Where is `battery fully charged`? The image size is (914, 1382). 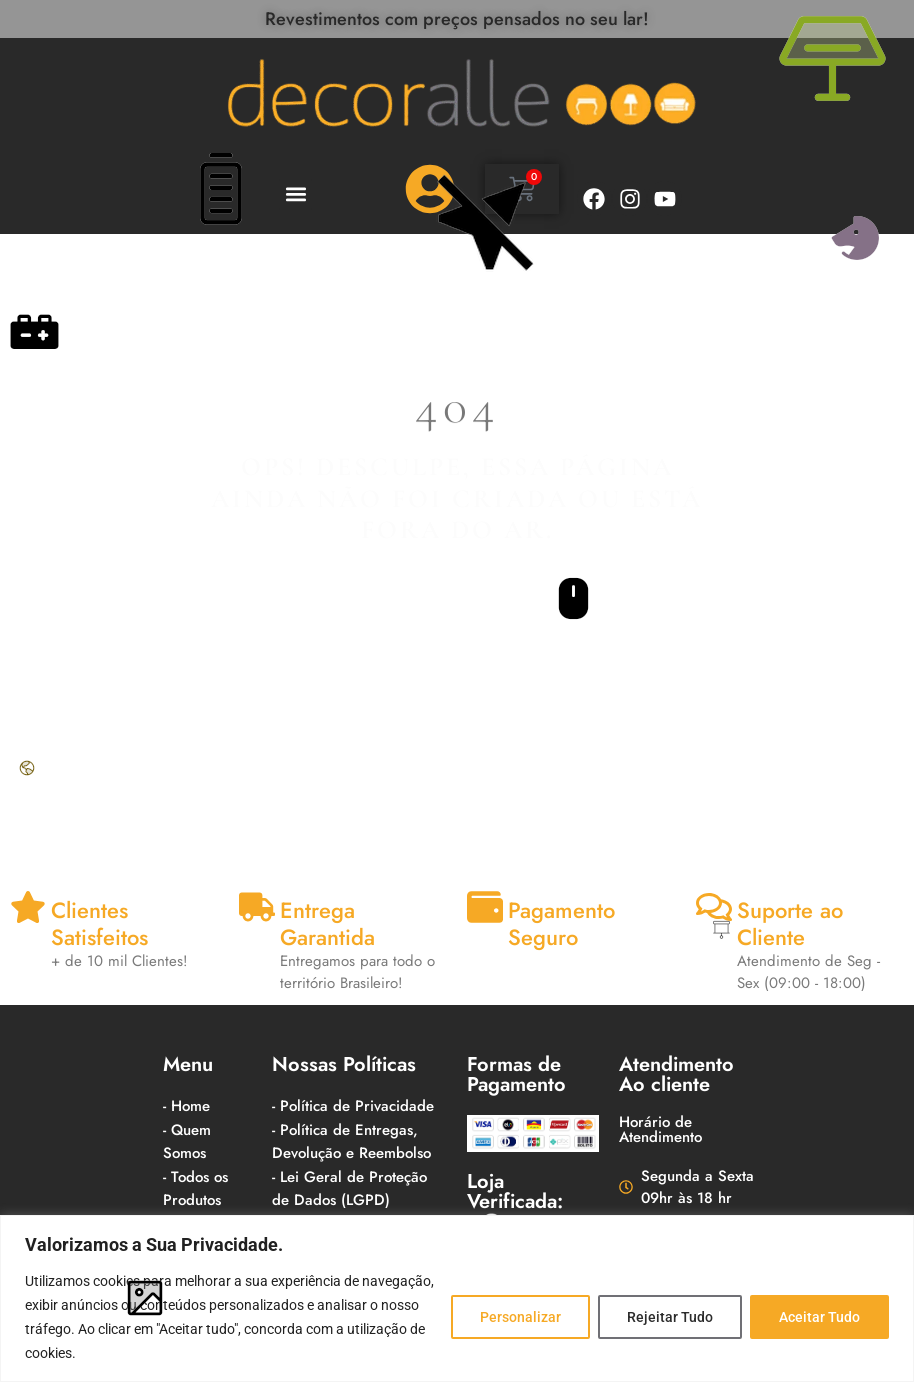 battery fully charged is located at coordinates (221, 190).